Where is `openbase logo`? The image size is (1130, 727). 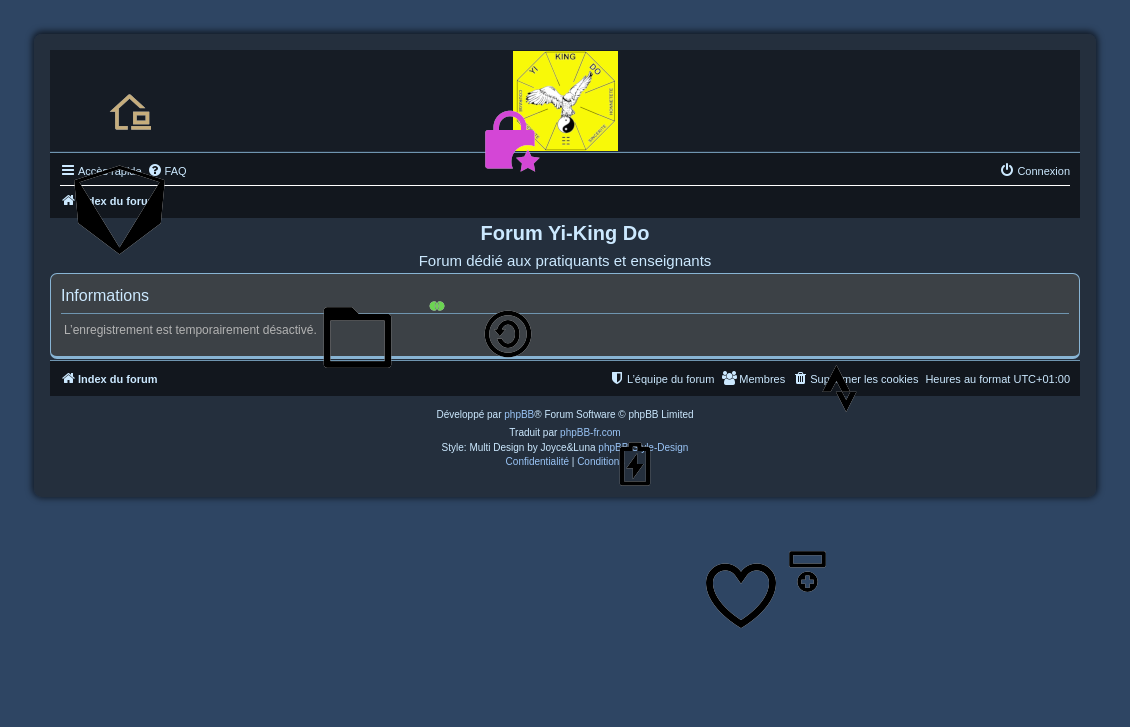
openbase logo is located at coordinates (119, 207).